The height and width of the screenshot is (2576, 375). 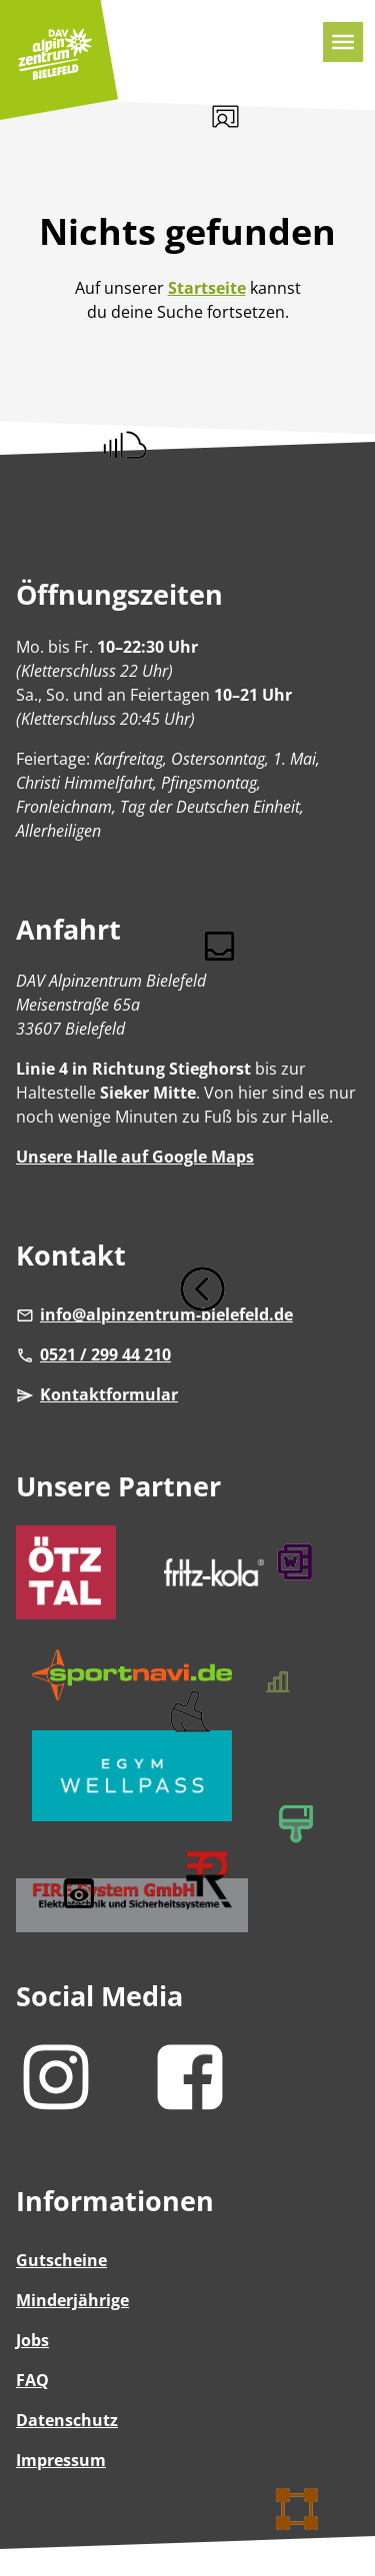 I want to click on access teaching or presentation tools, so click(x=225, y=116).